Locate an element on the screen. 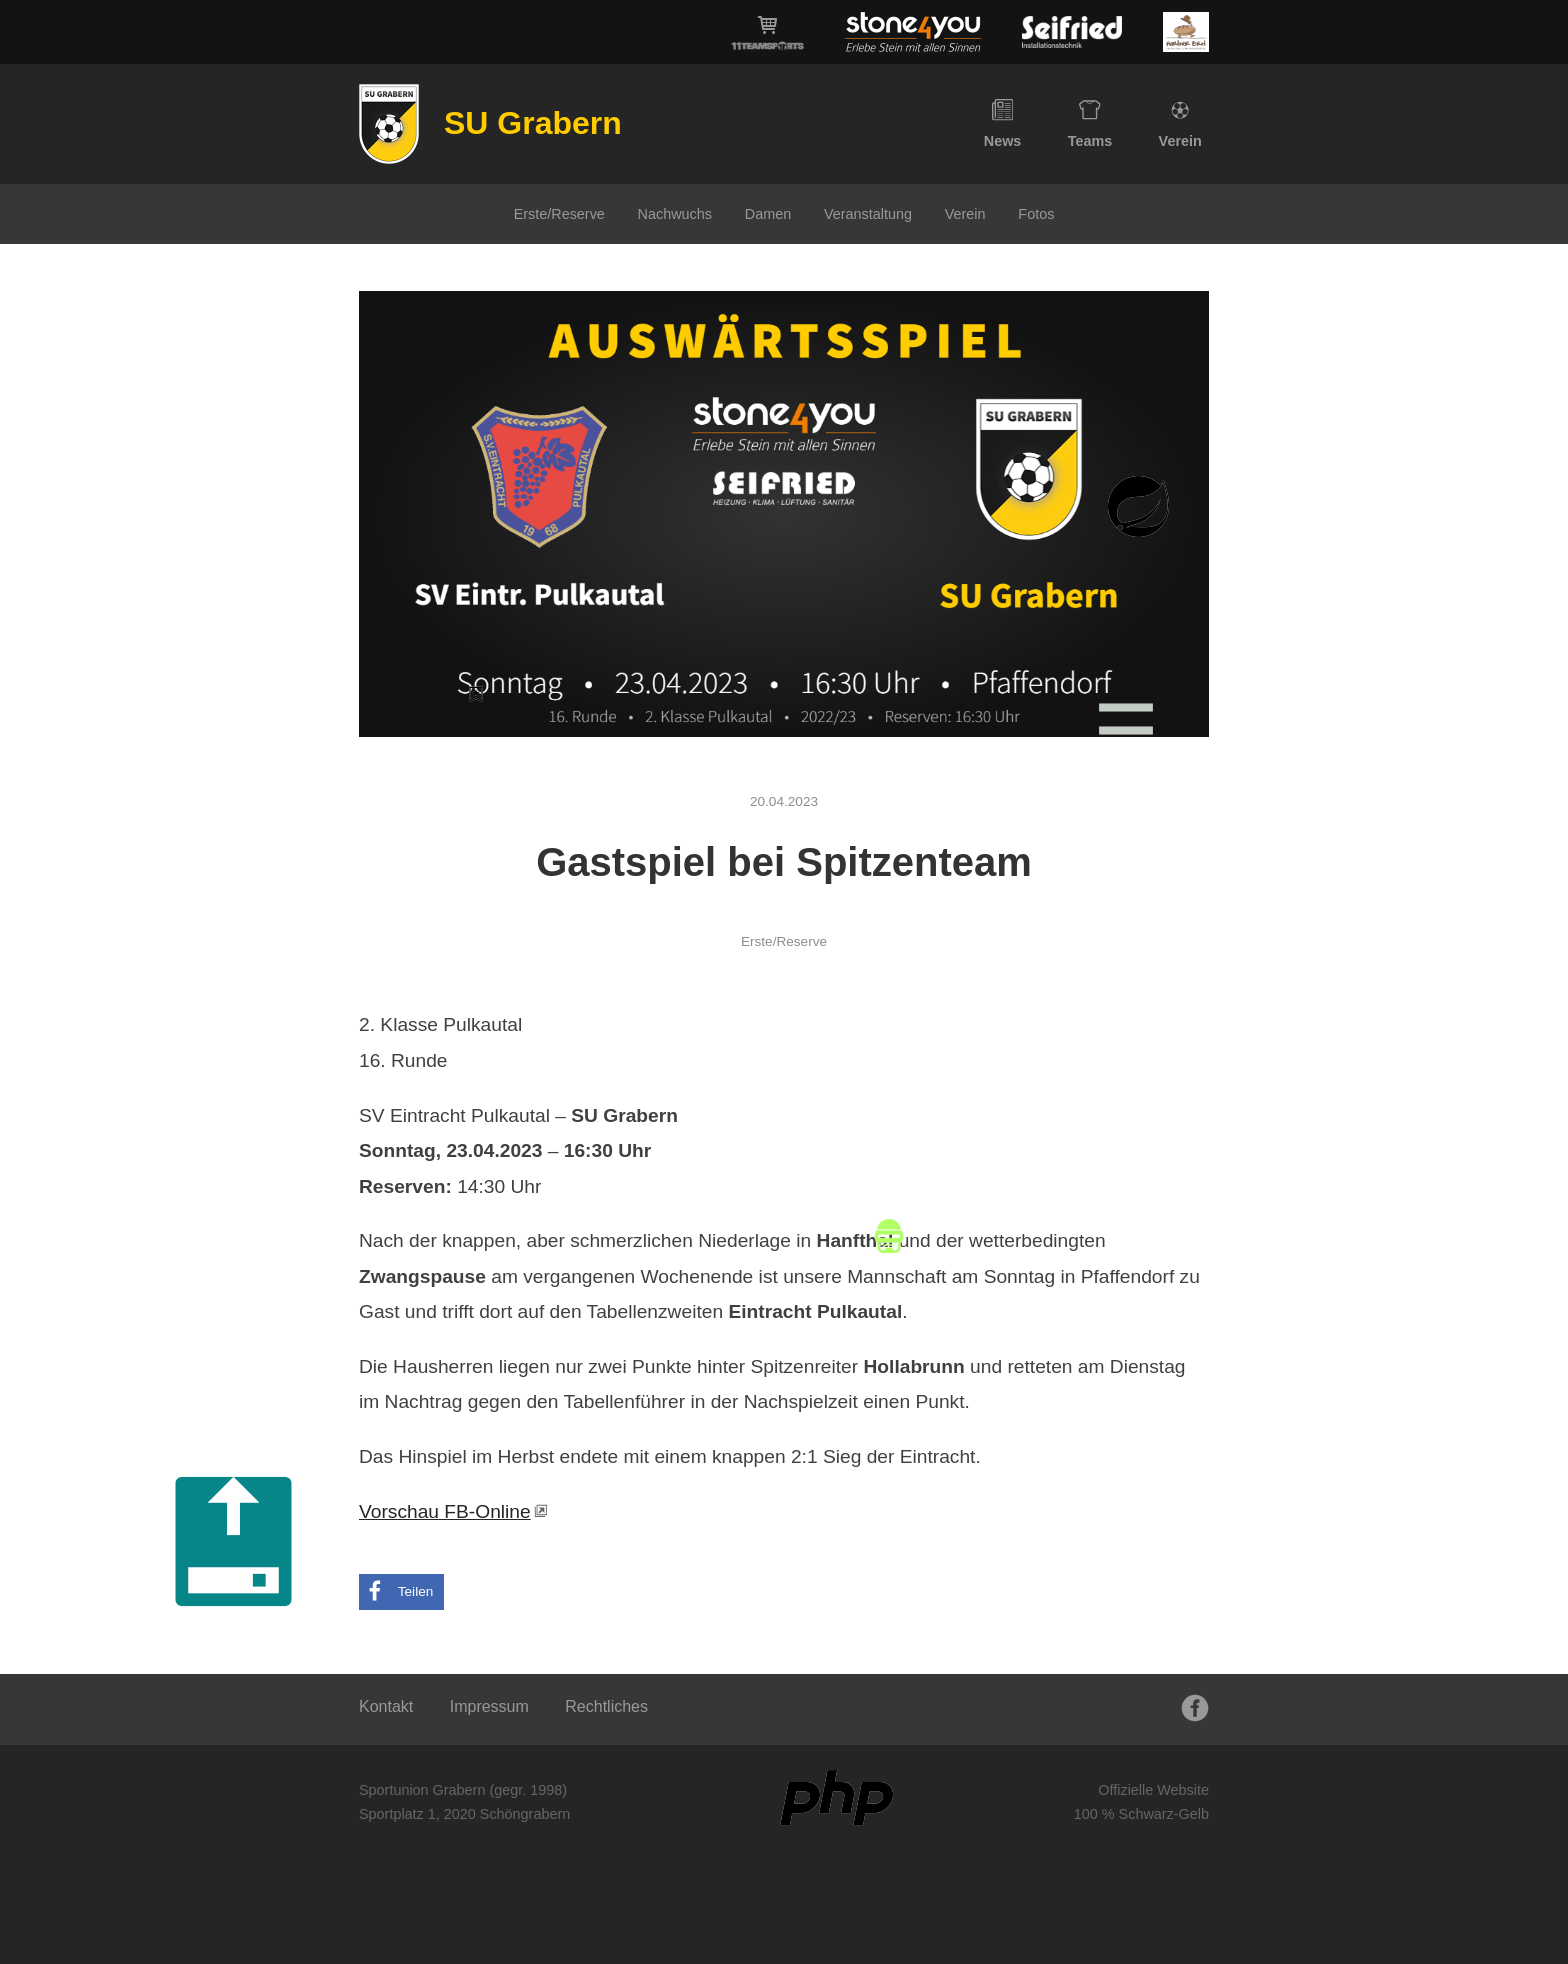 Image resolution: width=1568 pixels, height=1964 pixels. bookmark this item as a favorite is located at coordinates (476, 694).